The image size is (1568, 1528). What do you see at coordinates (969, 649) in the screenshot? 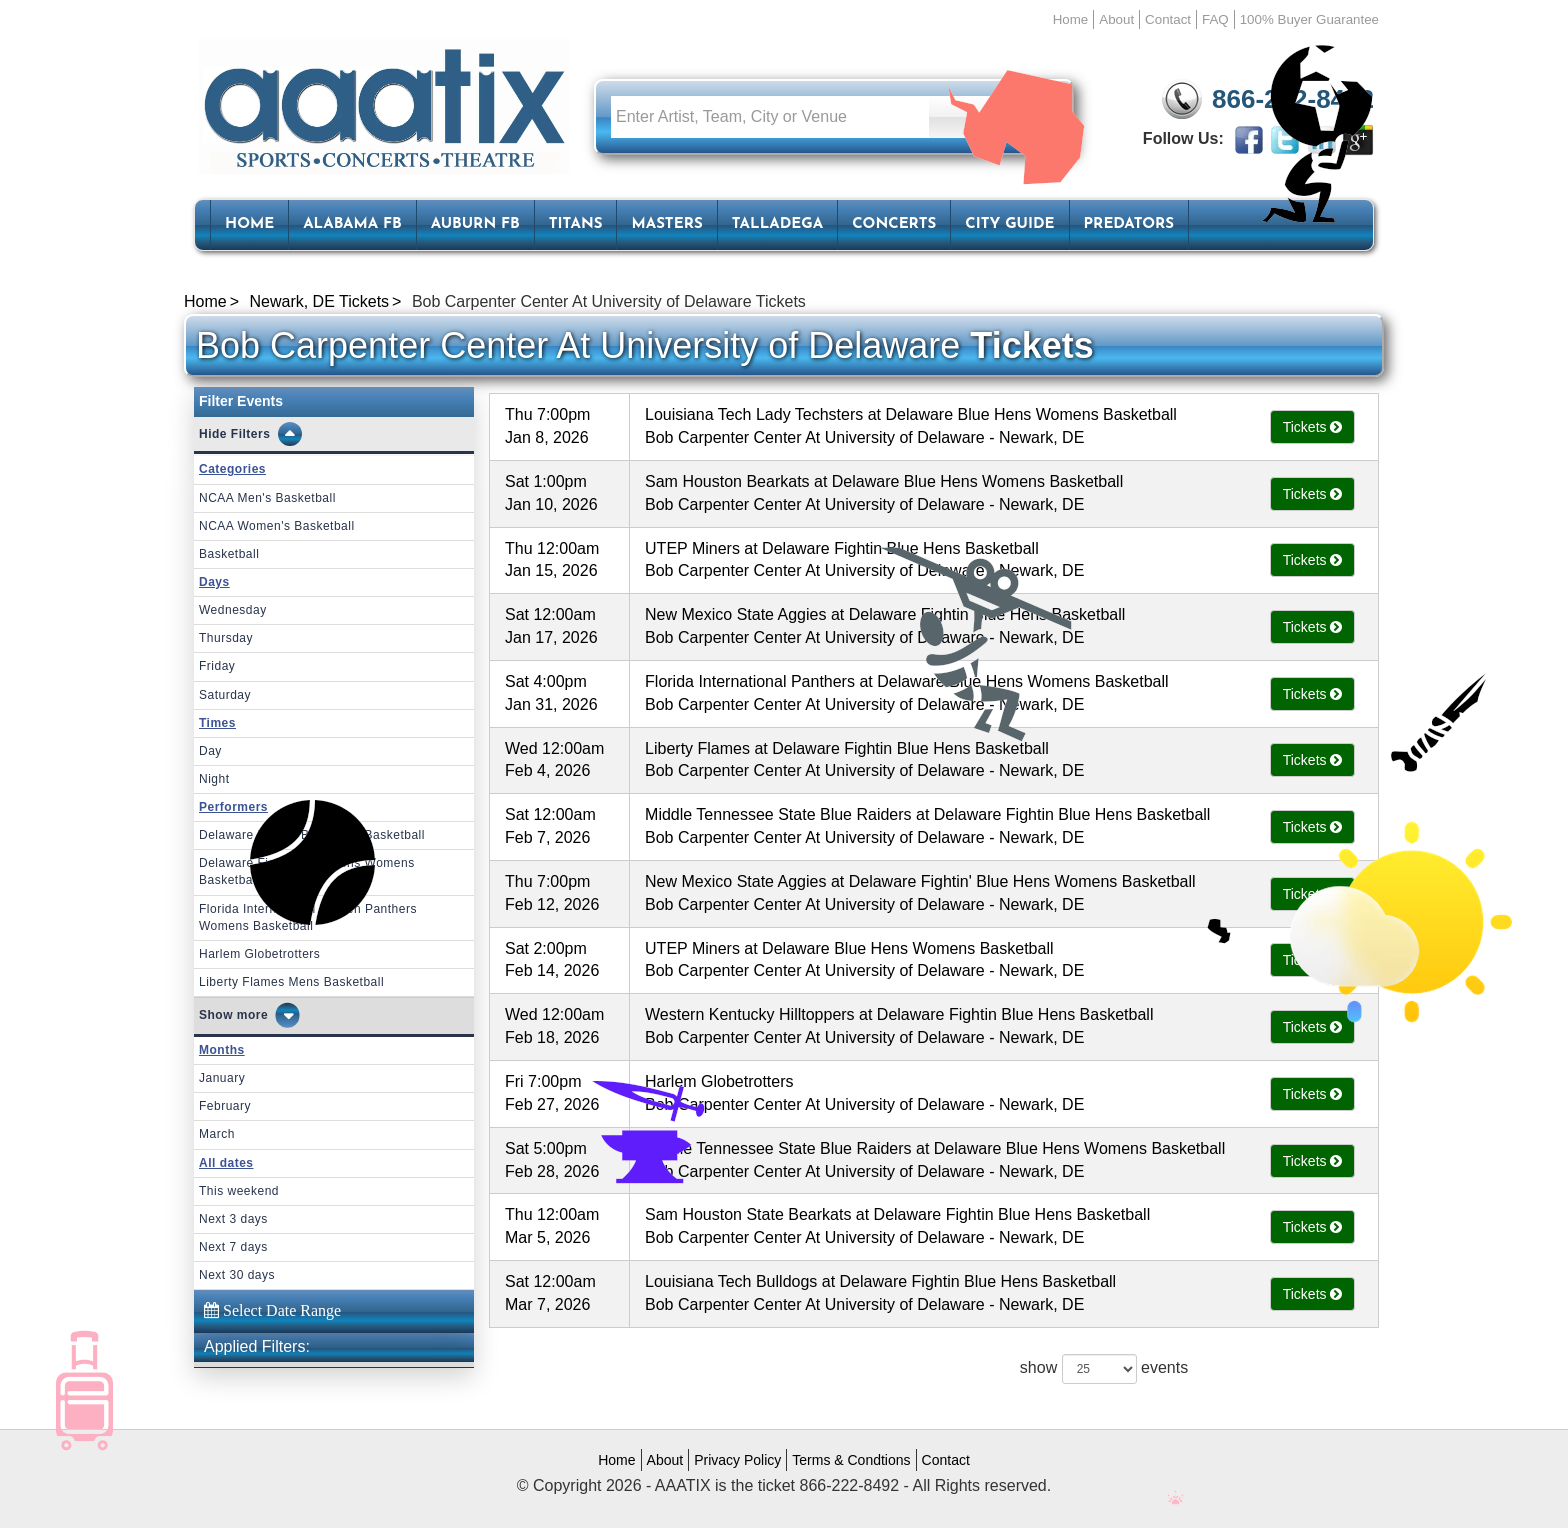
I see `flying fox or zipline activity icon` at bounding box center [969, 649].